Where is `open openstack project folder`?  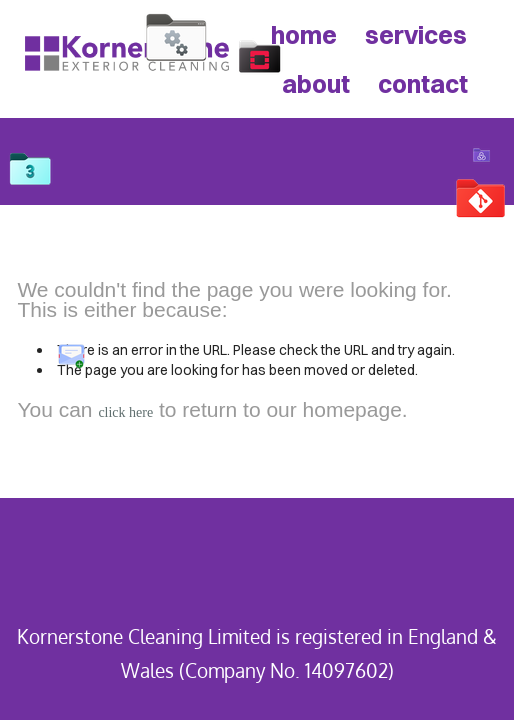
open openstack project folder is located at coordinates (259, 57).